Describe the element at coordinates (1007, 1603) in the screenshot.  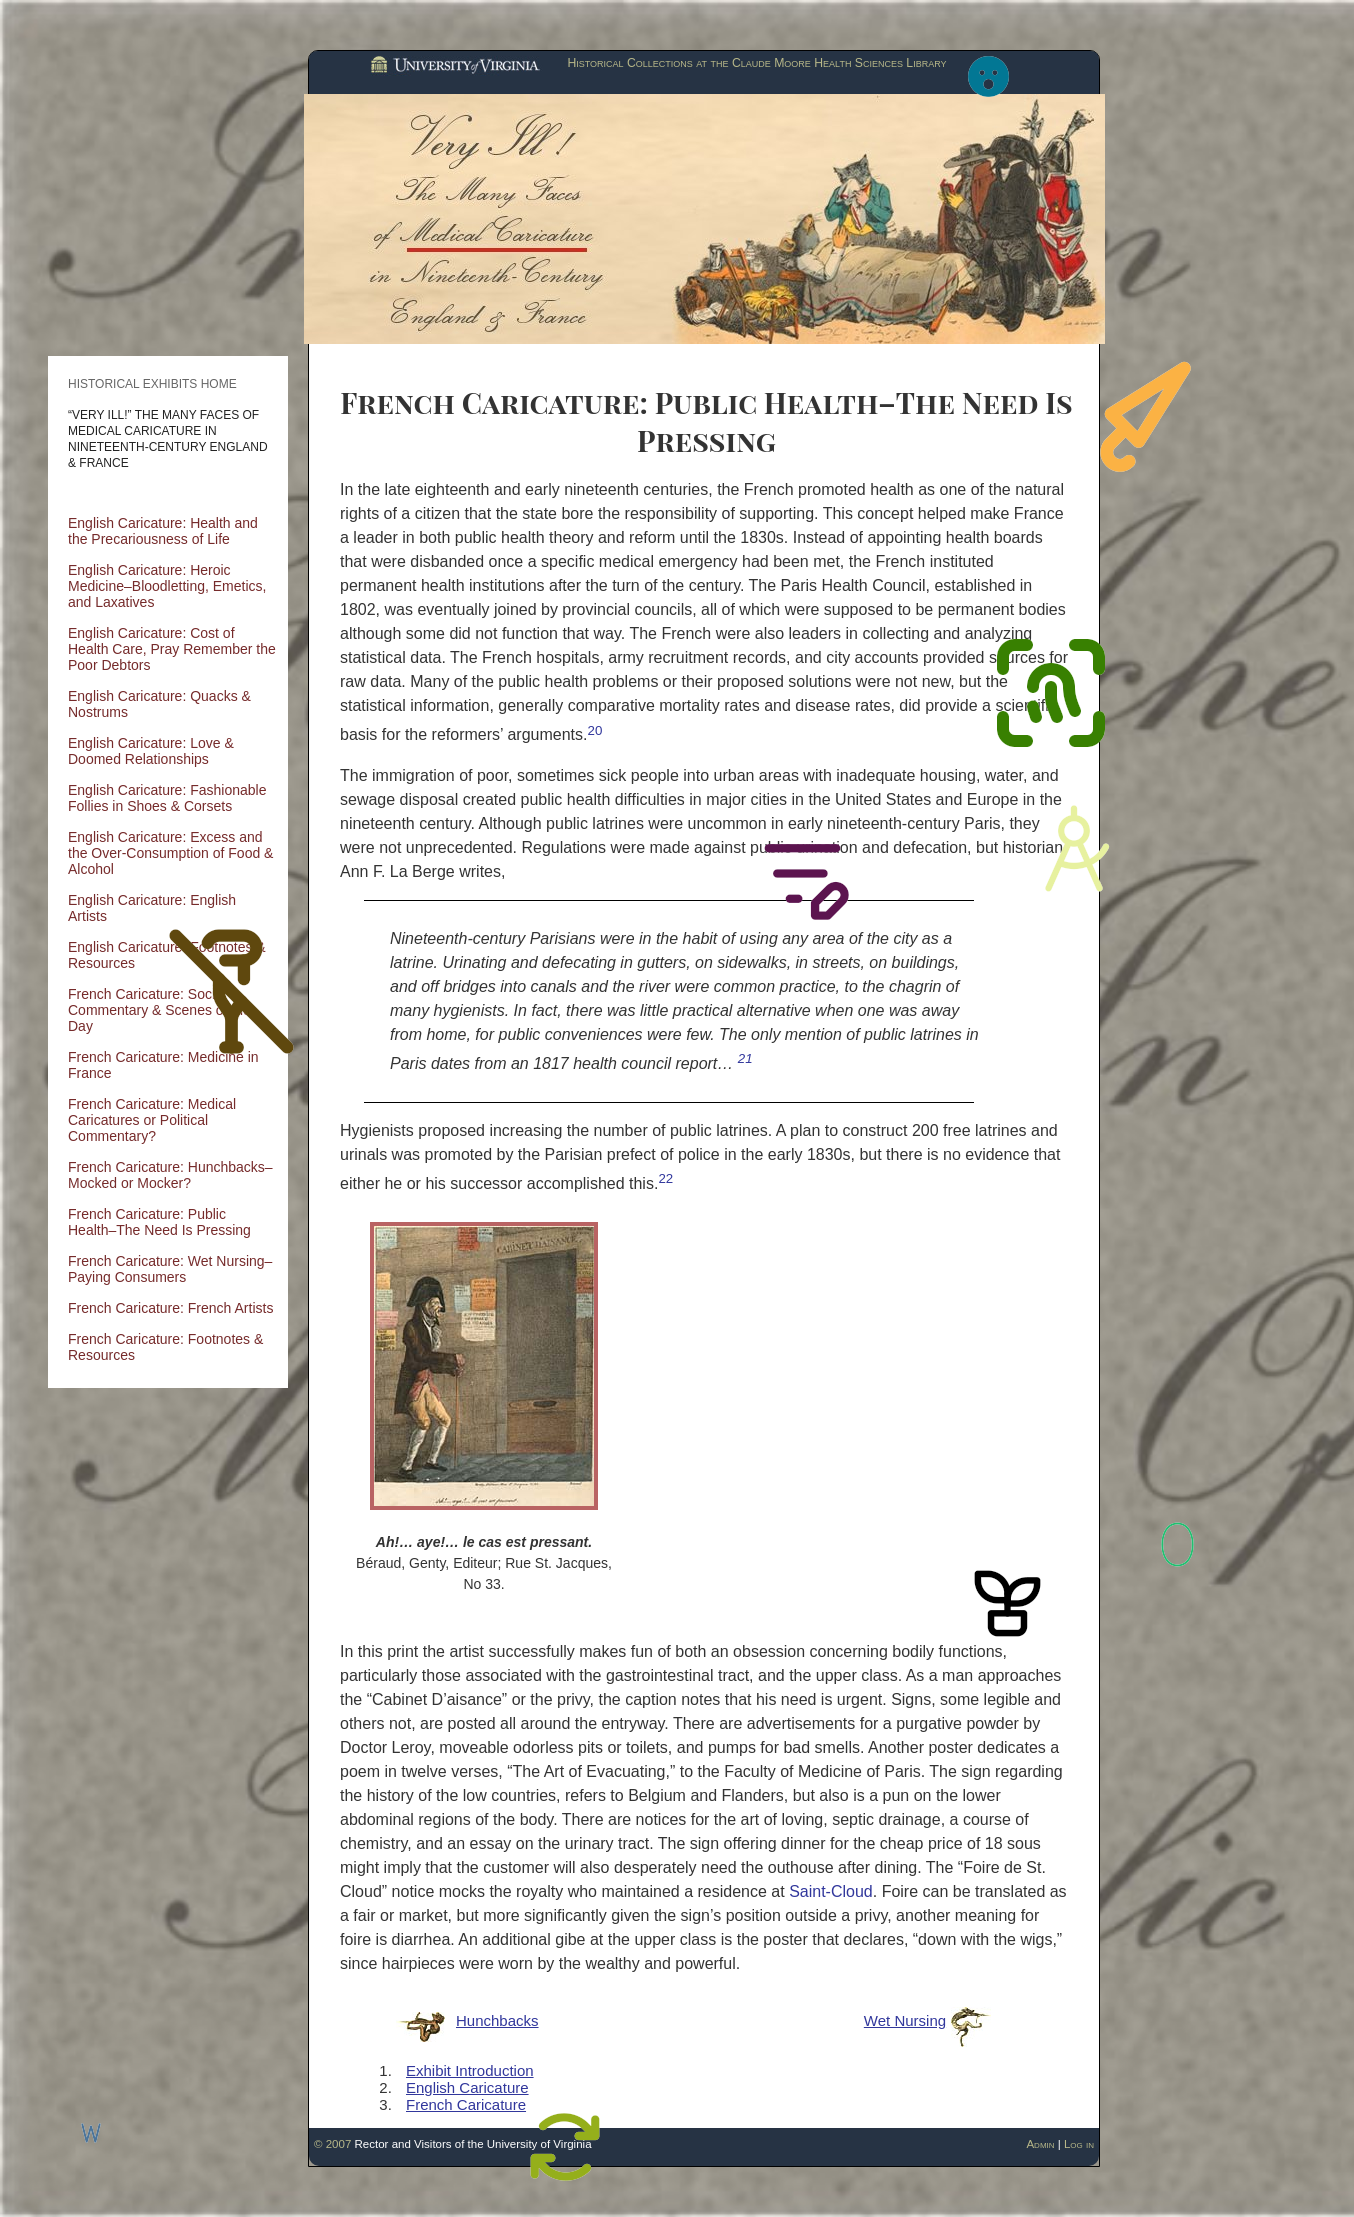
I see `view plant care or gardening features` at that location.